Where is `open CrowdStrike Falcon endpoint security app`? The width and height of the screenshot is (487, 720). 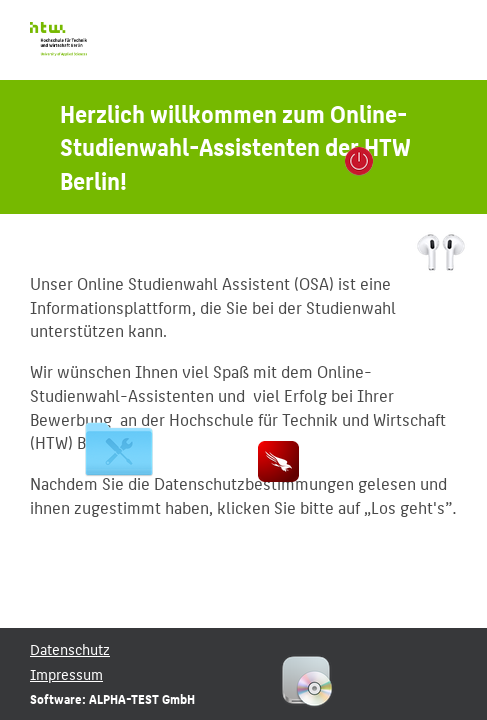
open CrowdStrike Falcon endpoint security app is located at coordinates (278, 461).